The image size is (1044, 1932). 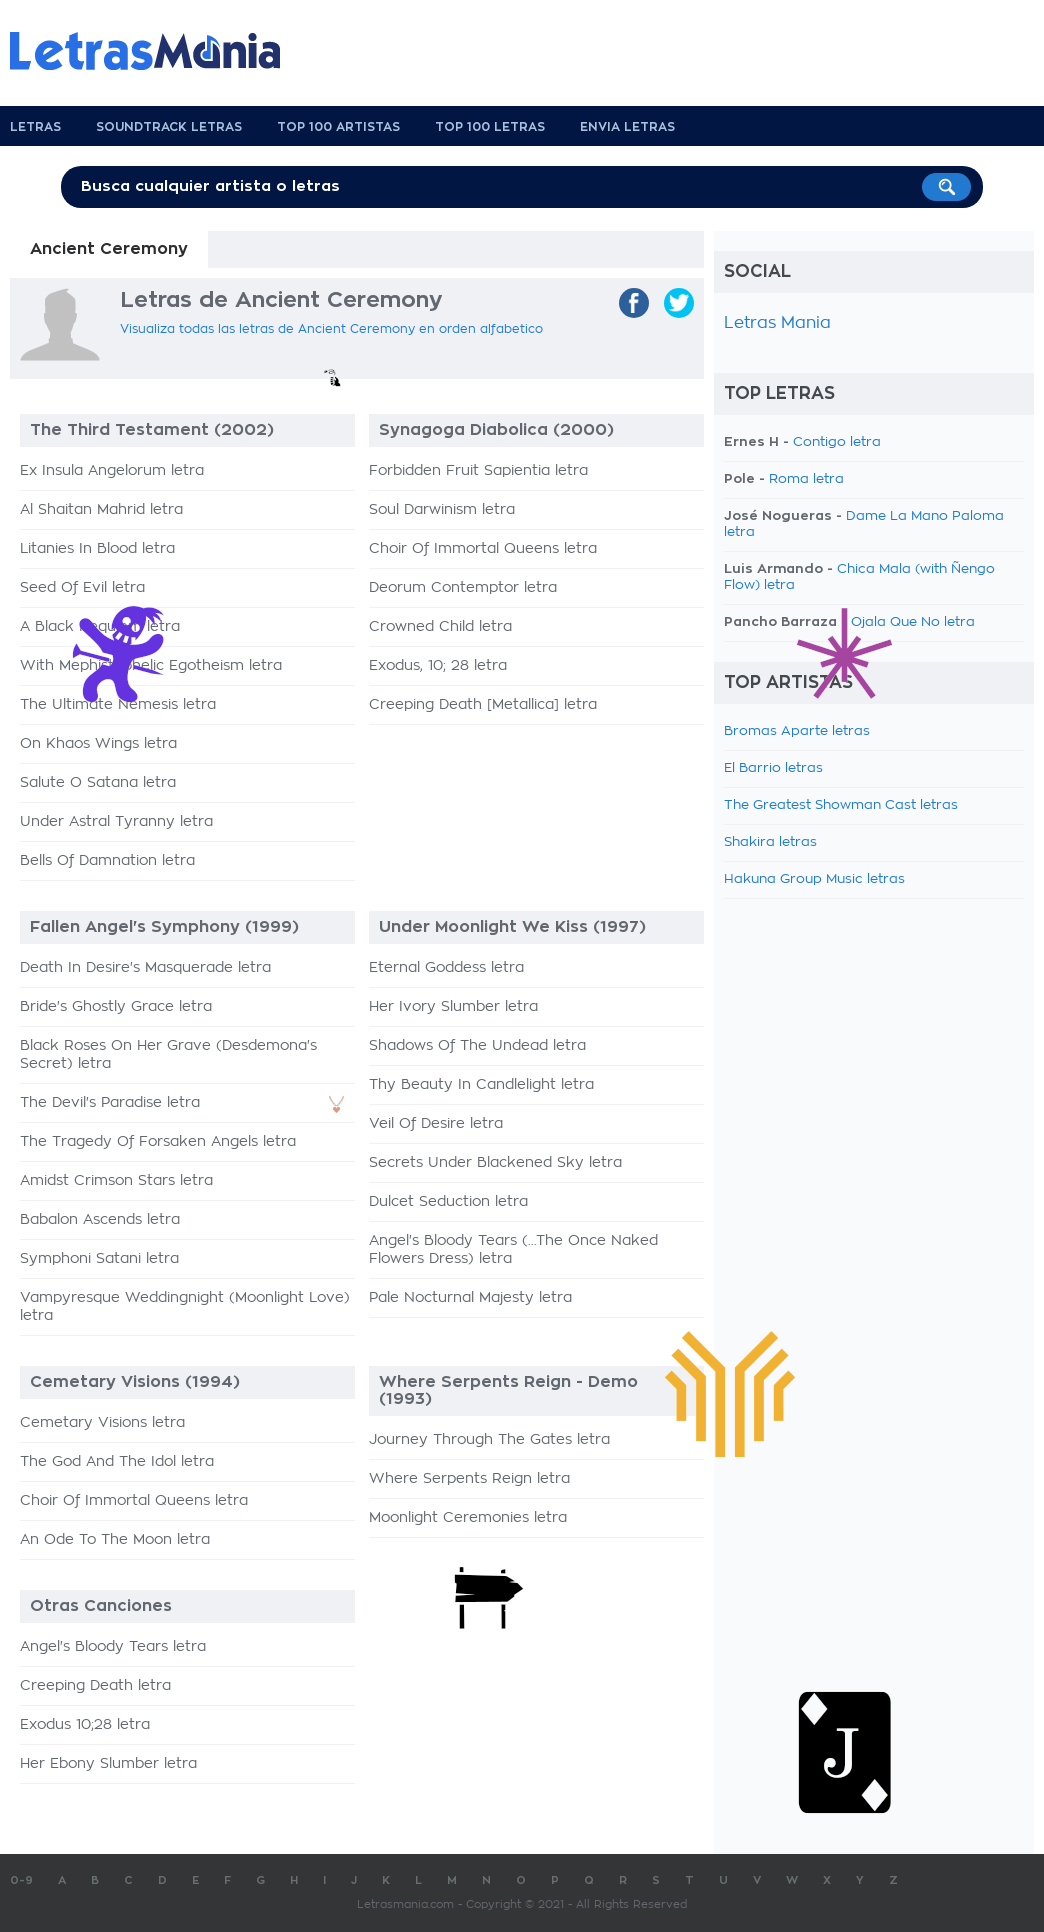 I want to click on get directions or navigate to a destination, so click(x=489, y=1595).